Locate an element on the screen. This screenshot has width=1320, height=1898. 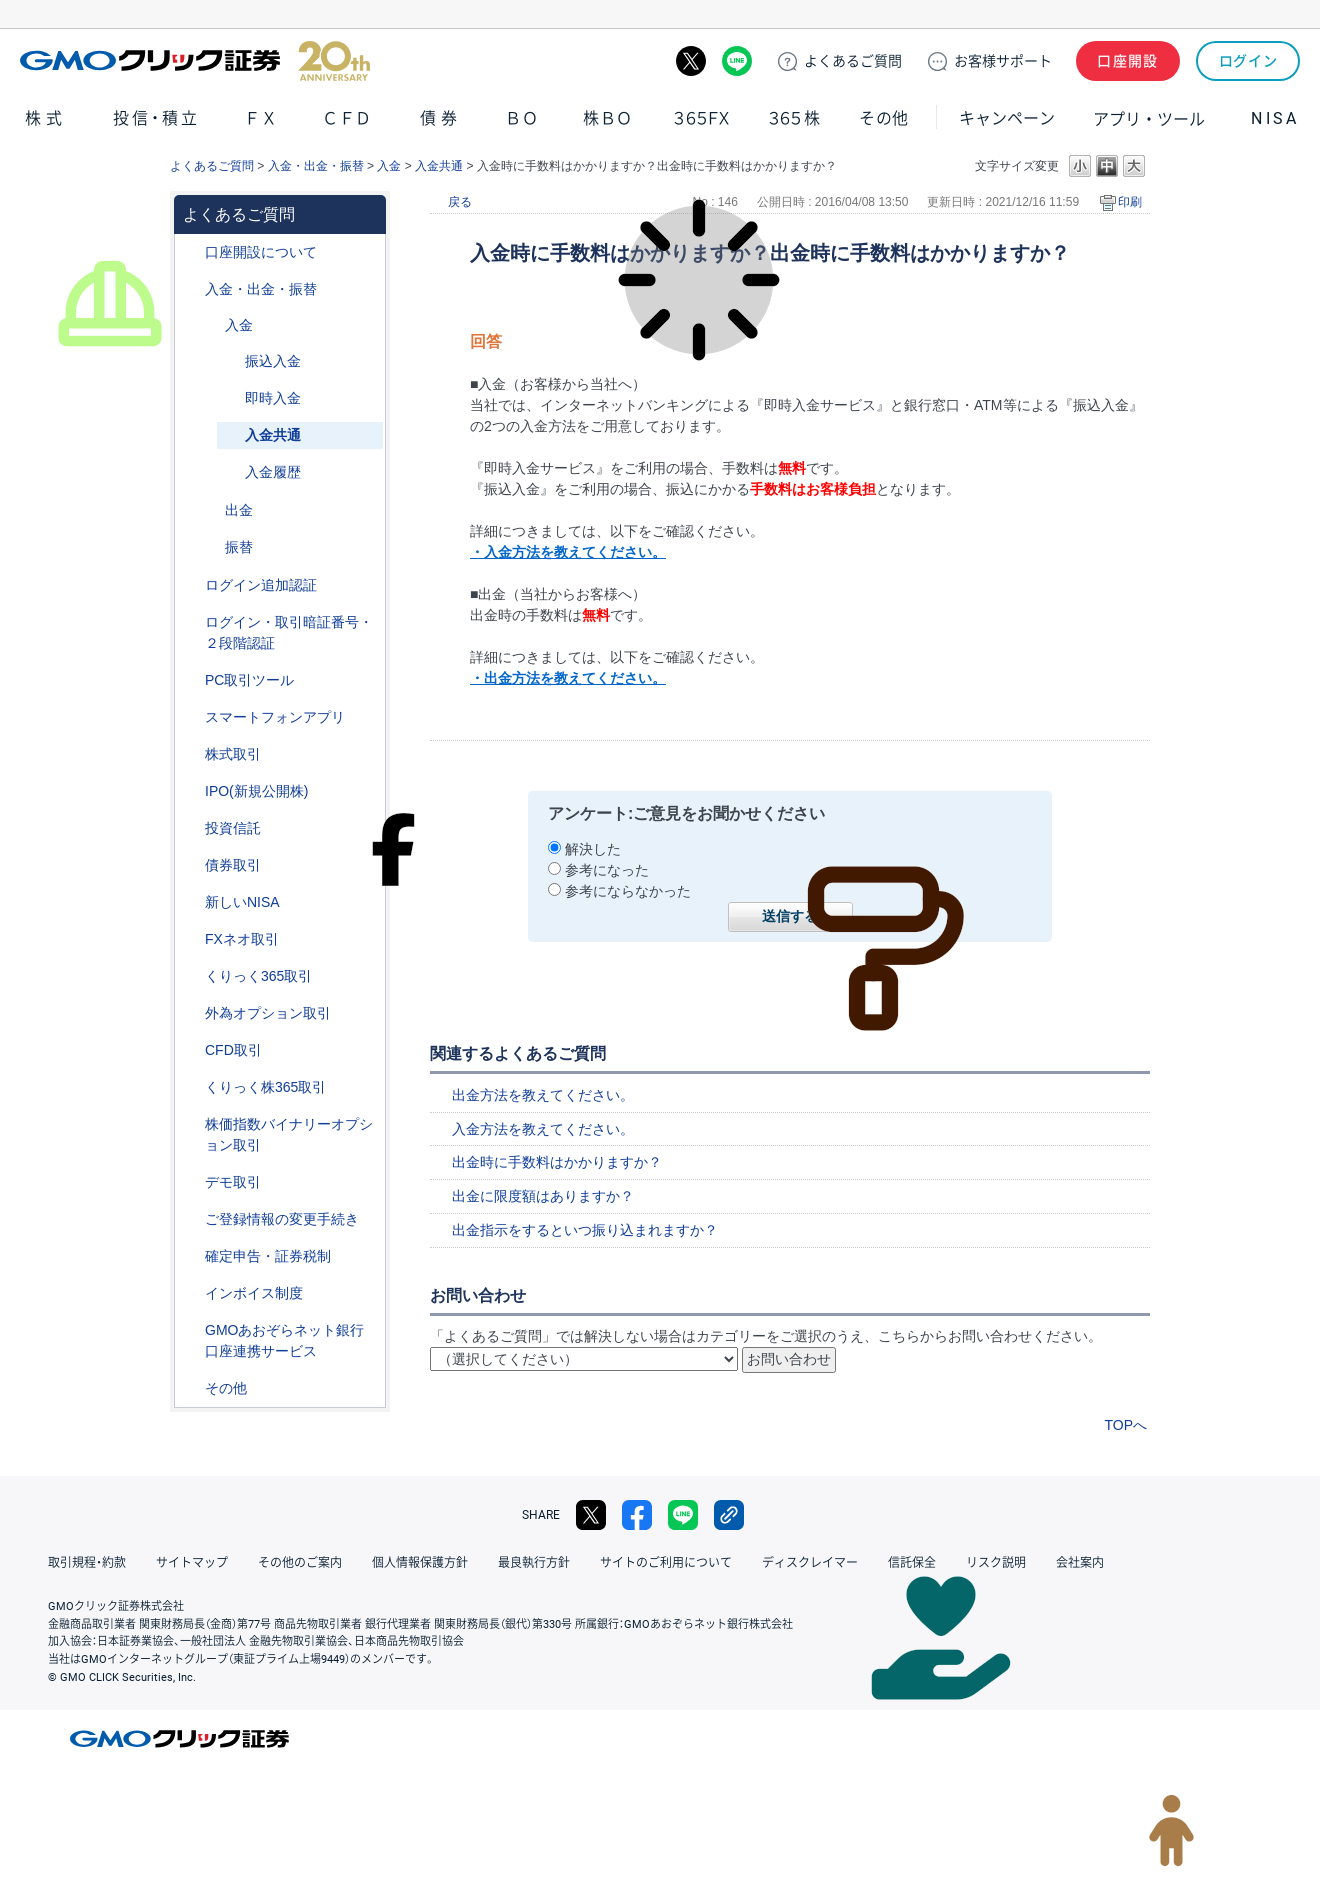
indicates content is loading is located at coordinates (699, 280).